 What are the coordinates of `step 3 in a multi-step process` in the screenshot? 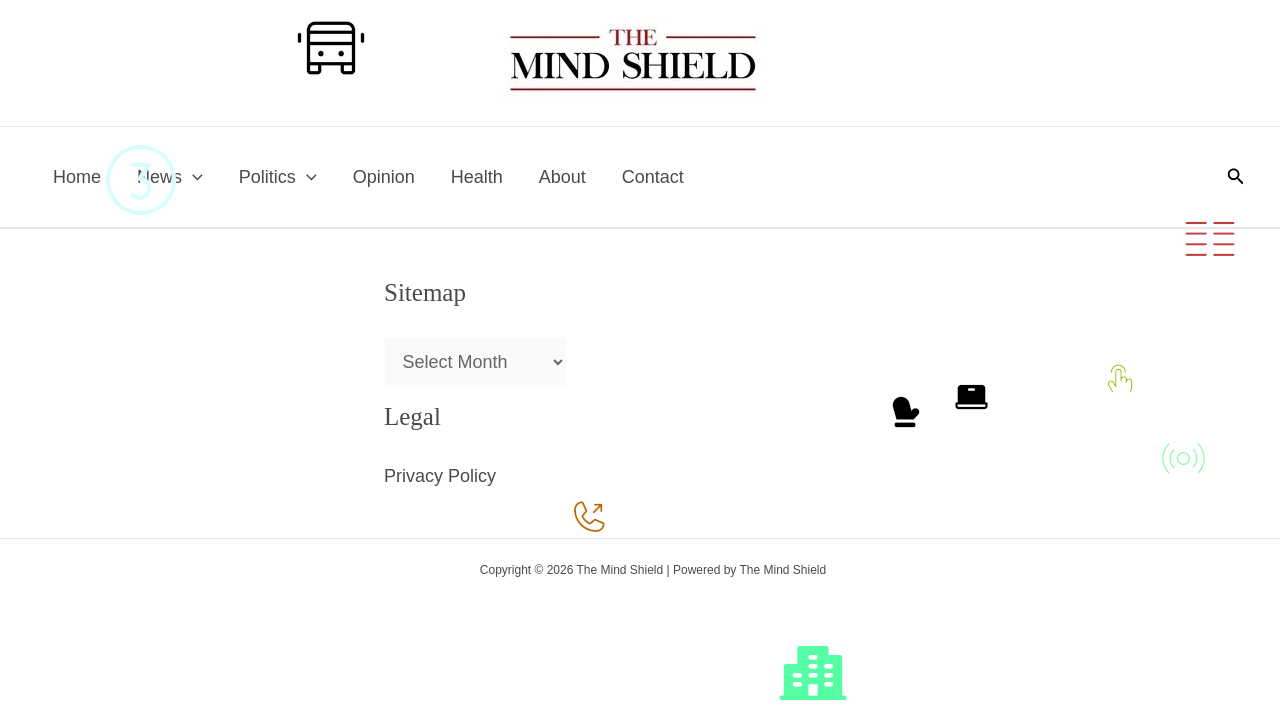 It's located at (141, 180).